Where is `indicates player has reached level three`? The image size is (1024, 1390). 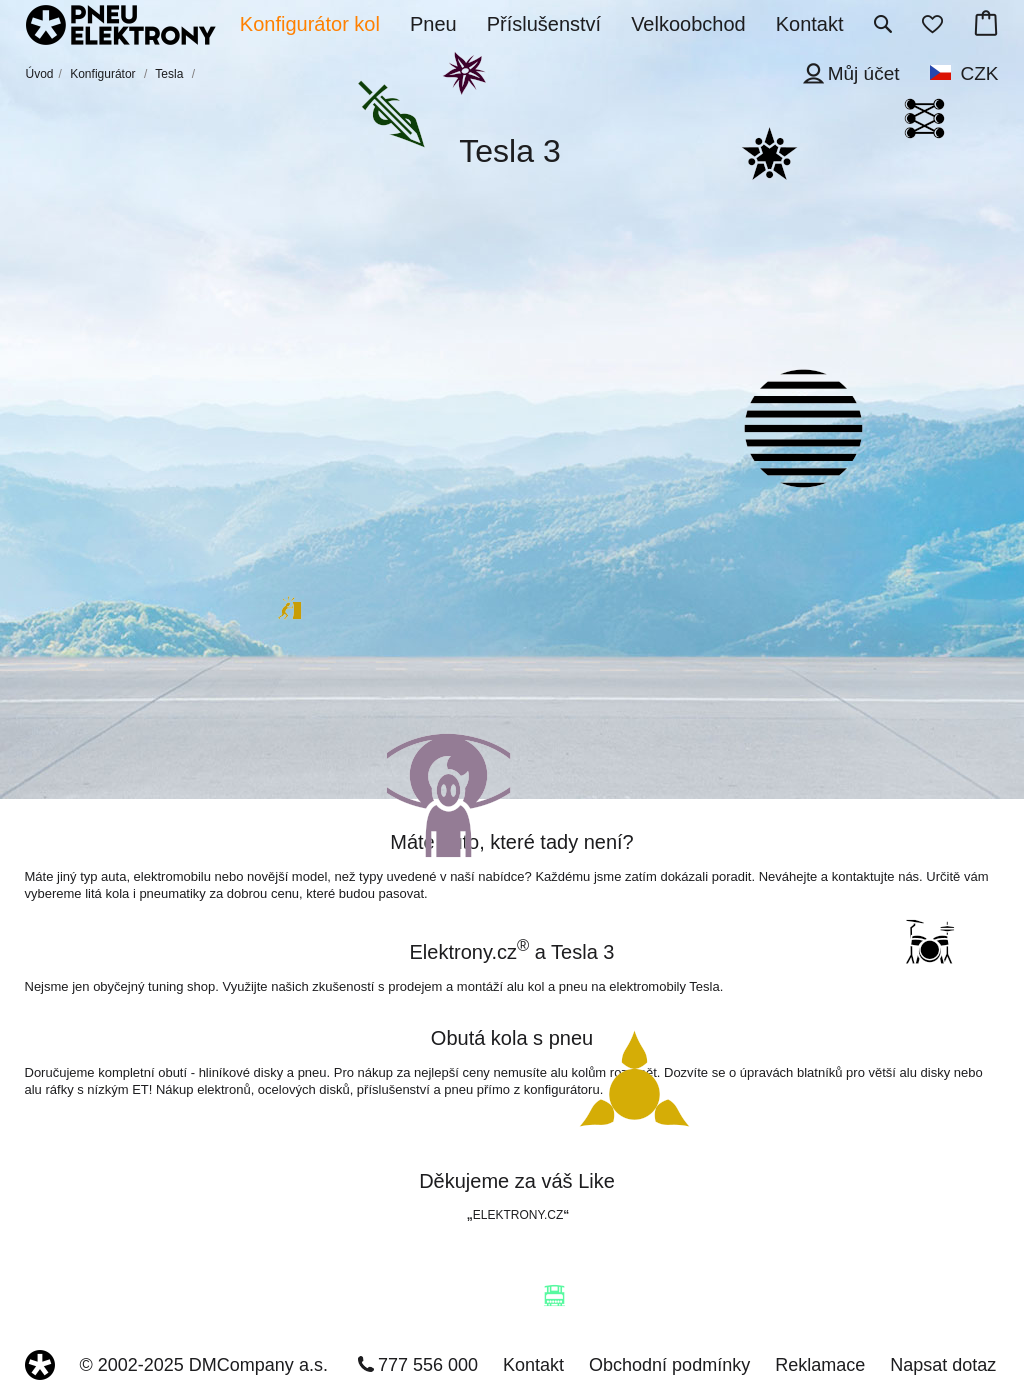
indicates player has reached level three is located at coordinates (634, 1078).